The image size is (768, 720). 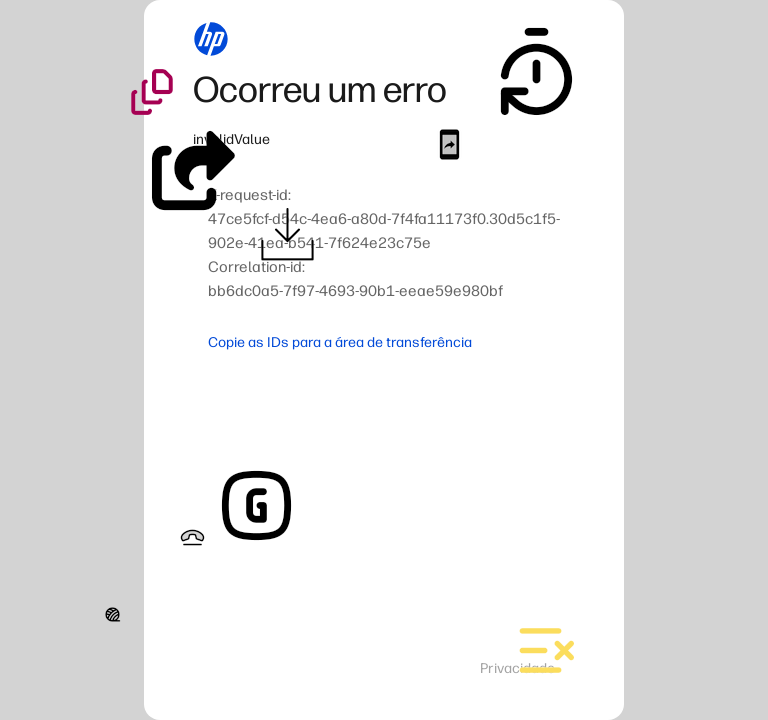 I want to click on remove item from list, so click(x=547, y=650).